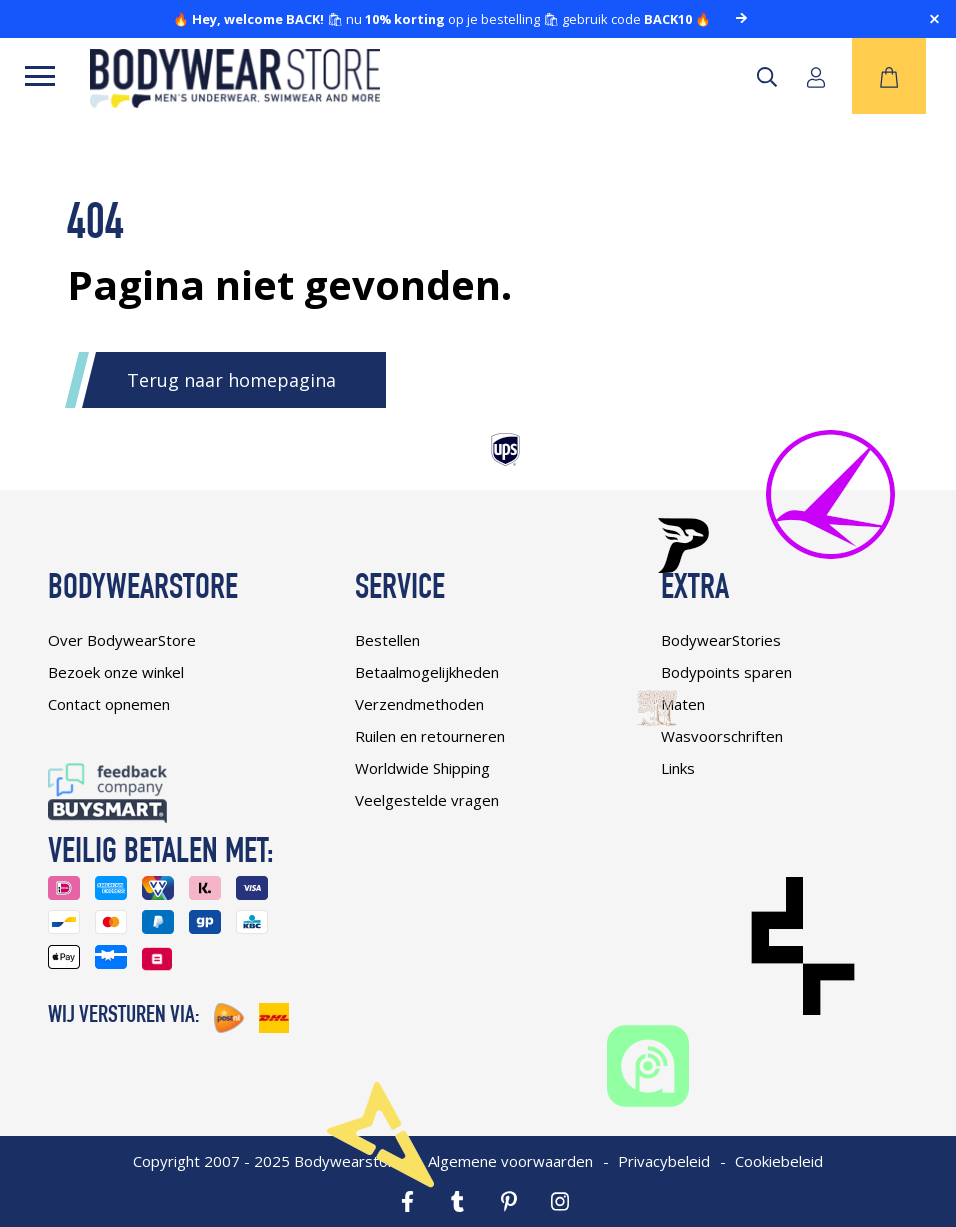  What do you see at coordinates (683, 545) in the screenshot?
I see `pelican static site generator logo` at bounding box center [683, 545].